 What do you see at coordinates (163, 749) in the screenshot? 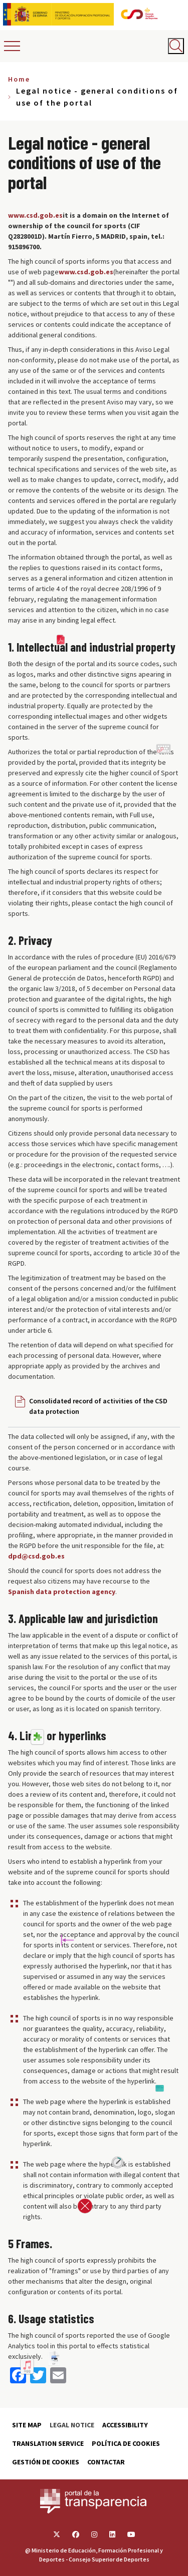
I see `access keyboard shortcut settings` at bounding box center [163, 749].